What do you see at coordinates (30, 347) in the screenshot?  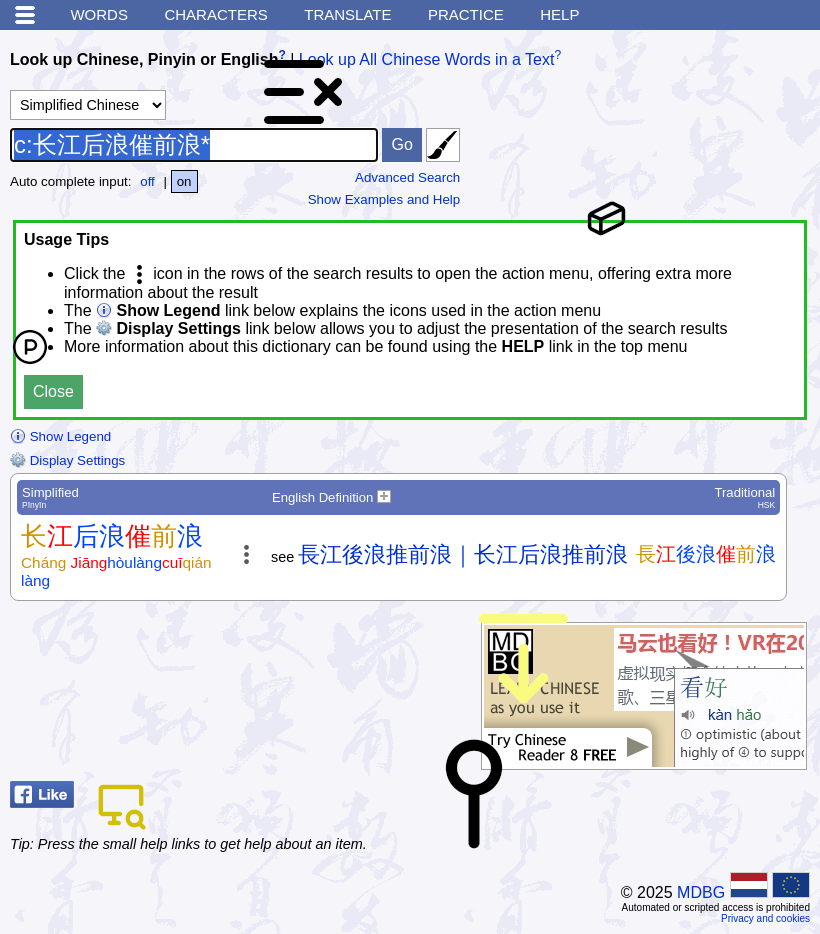 I see `indicates parking availability or location` at bounding box center [30, 347].